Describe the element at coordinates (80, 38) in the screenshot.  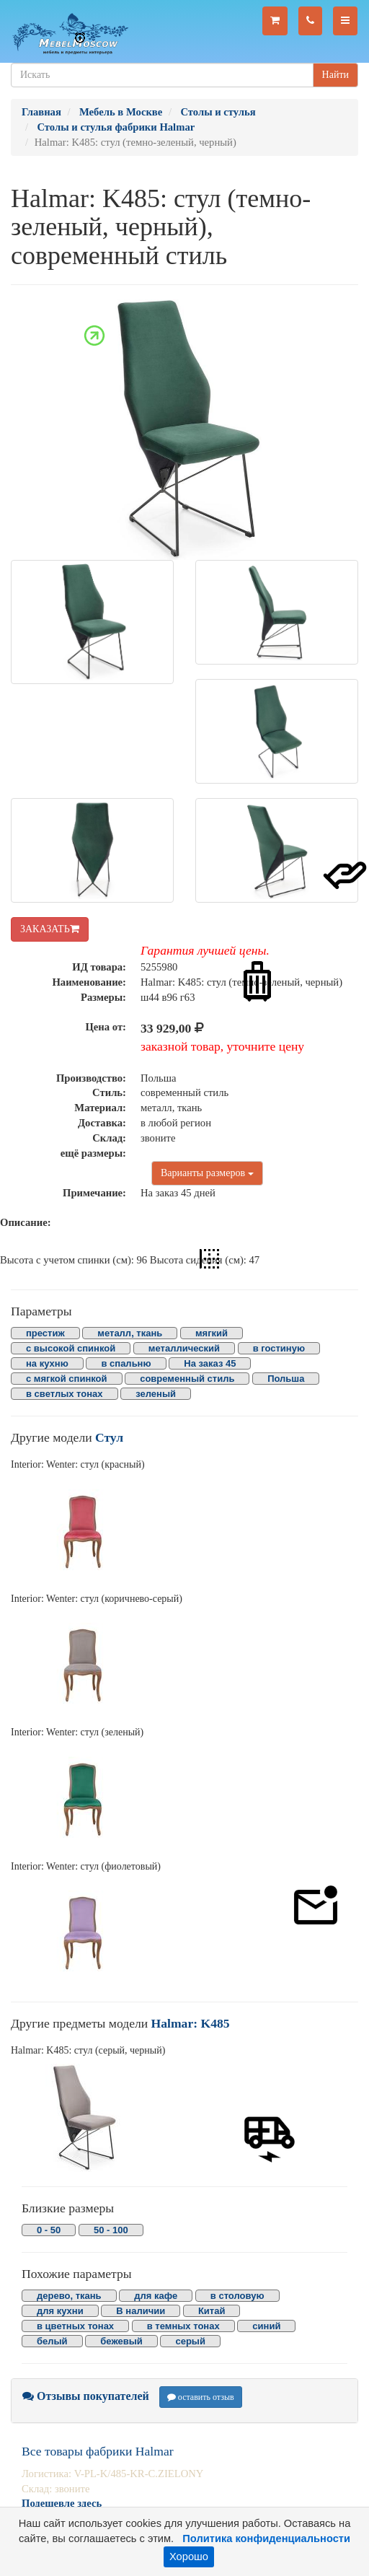
I see `add a new alarm` at that location.